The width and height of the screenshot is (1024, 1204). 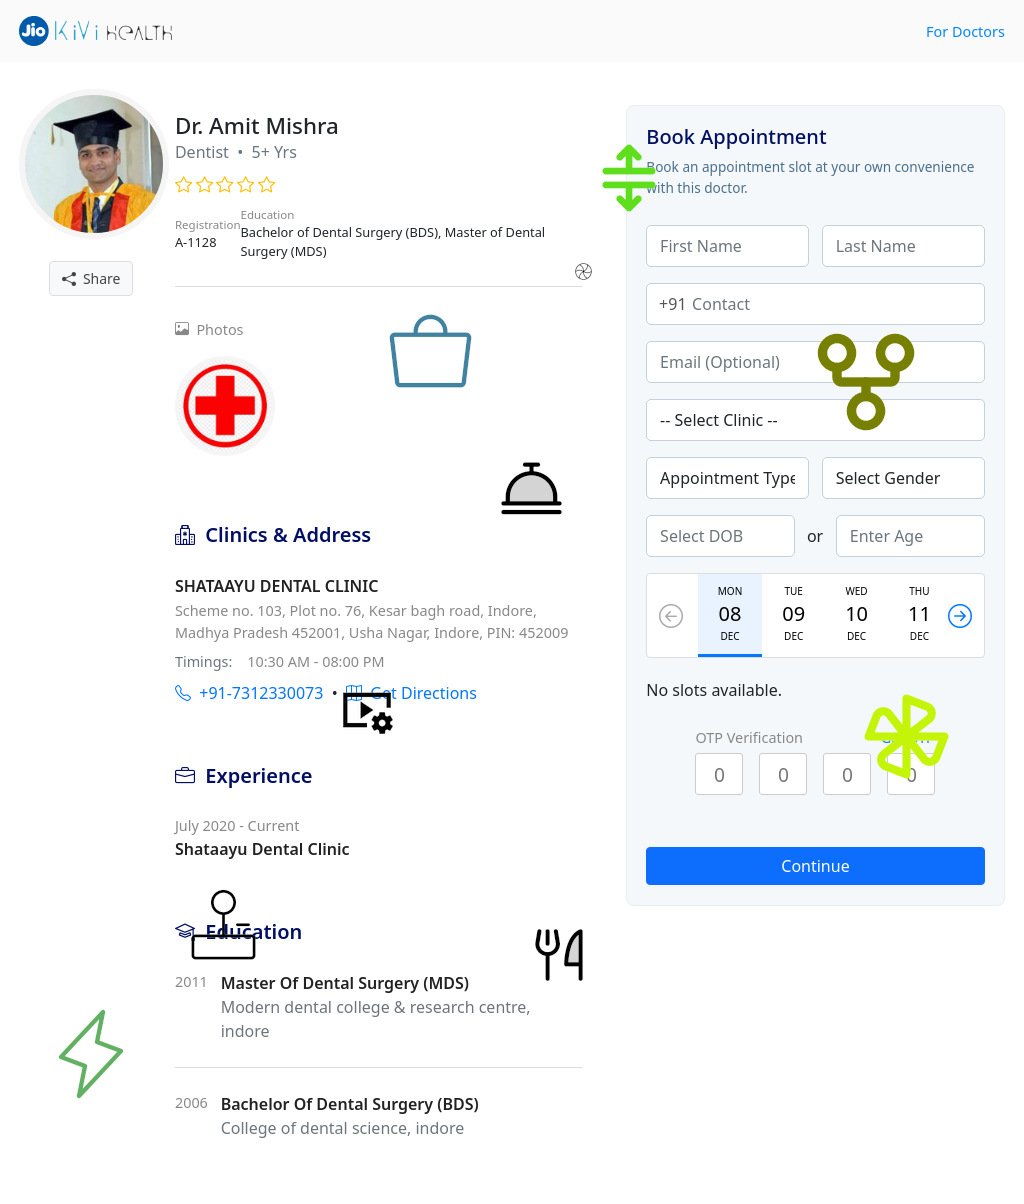 What do you see at coordinates (906, 736) in the screenshot?
I see `adjust car air conditioning or fan settings` at bounding box center [906, 736].